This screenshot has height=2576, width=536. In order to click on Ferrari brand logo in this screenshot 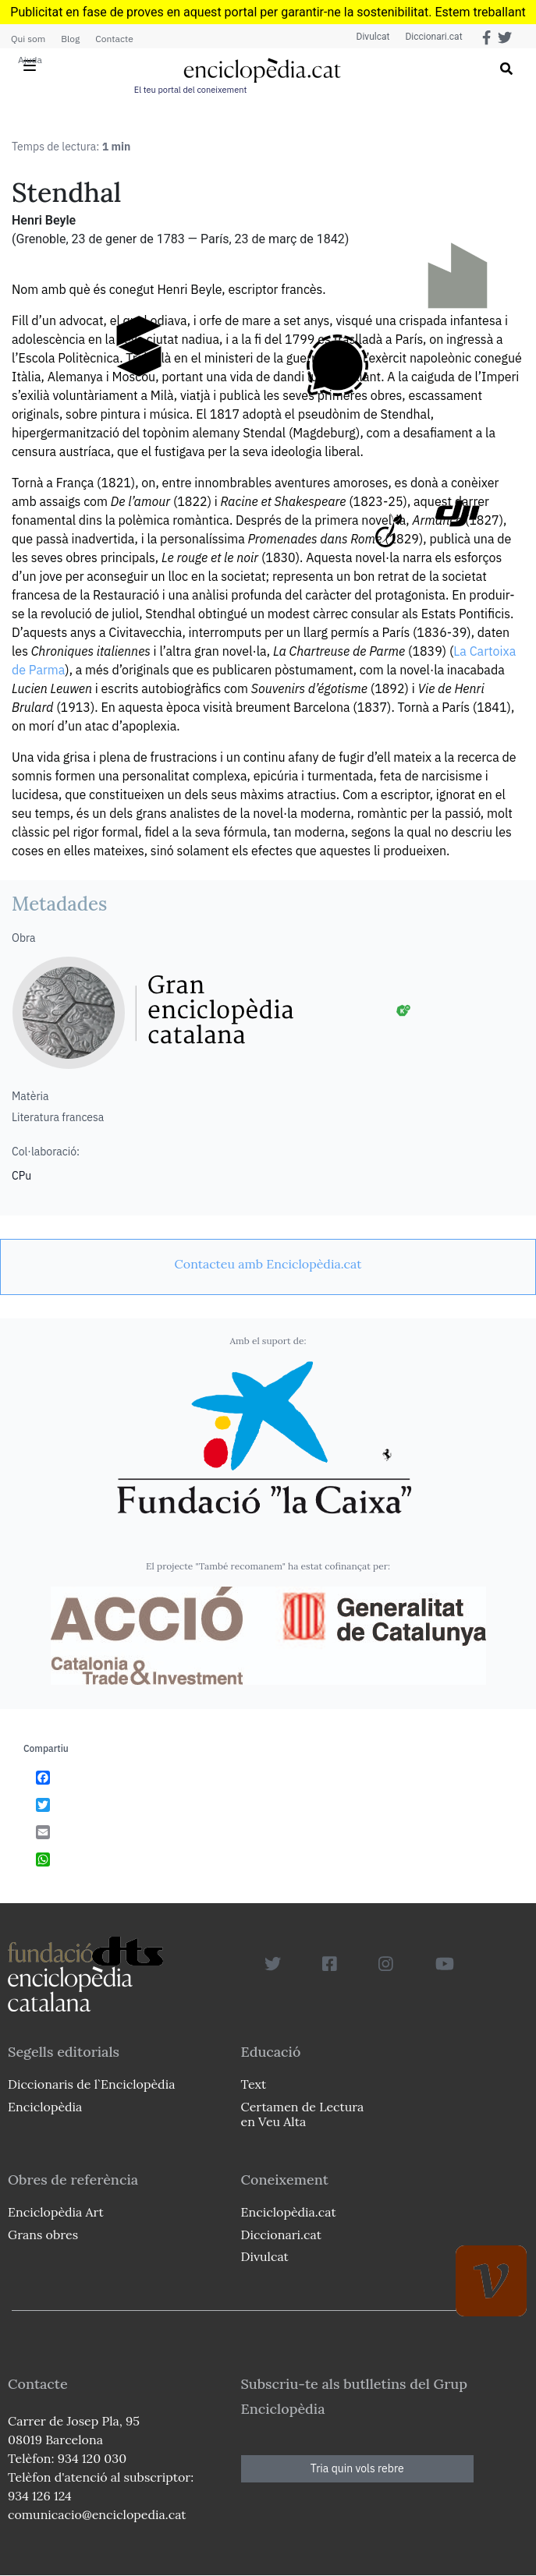, I will do `click(387, 1455)`.